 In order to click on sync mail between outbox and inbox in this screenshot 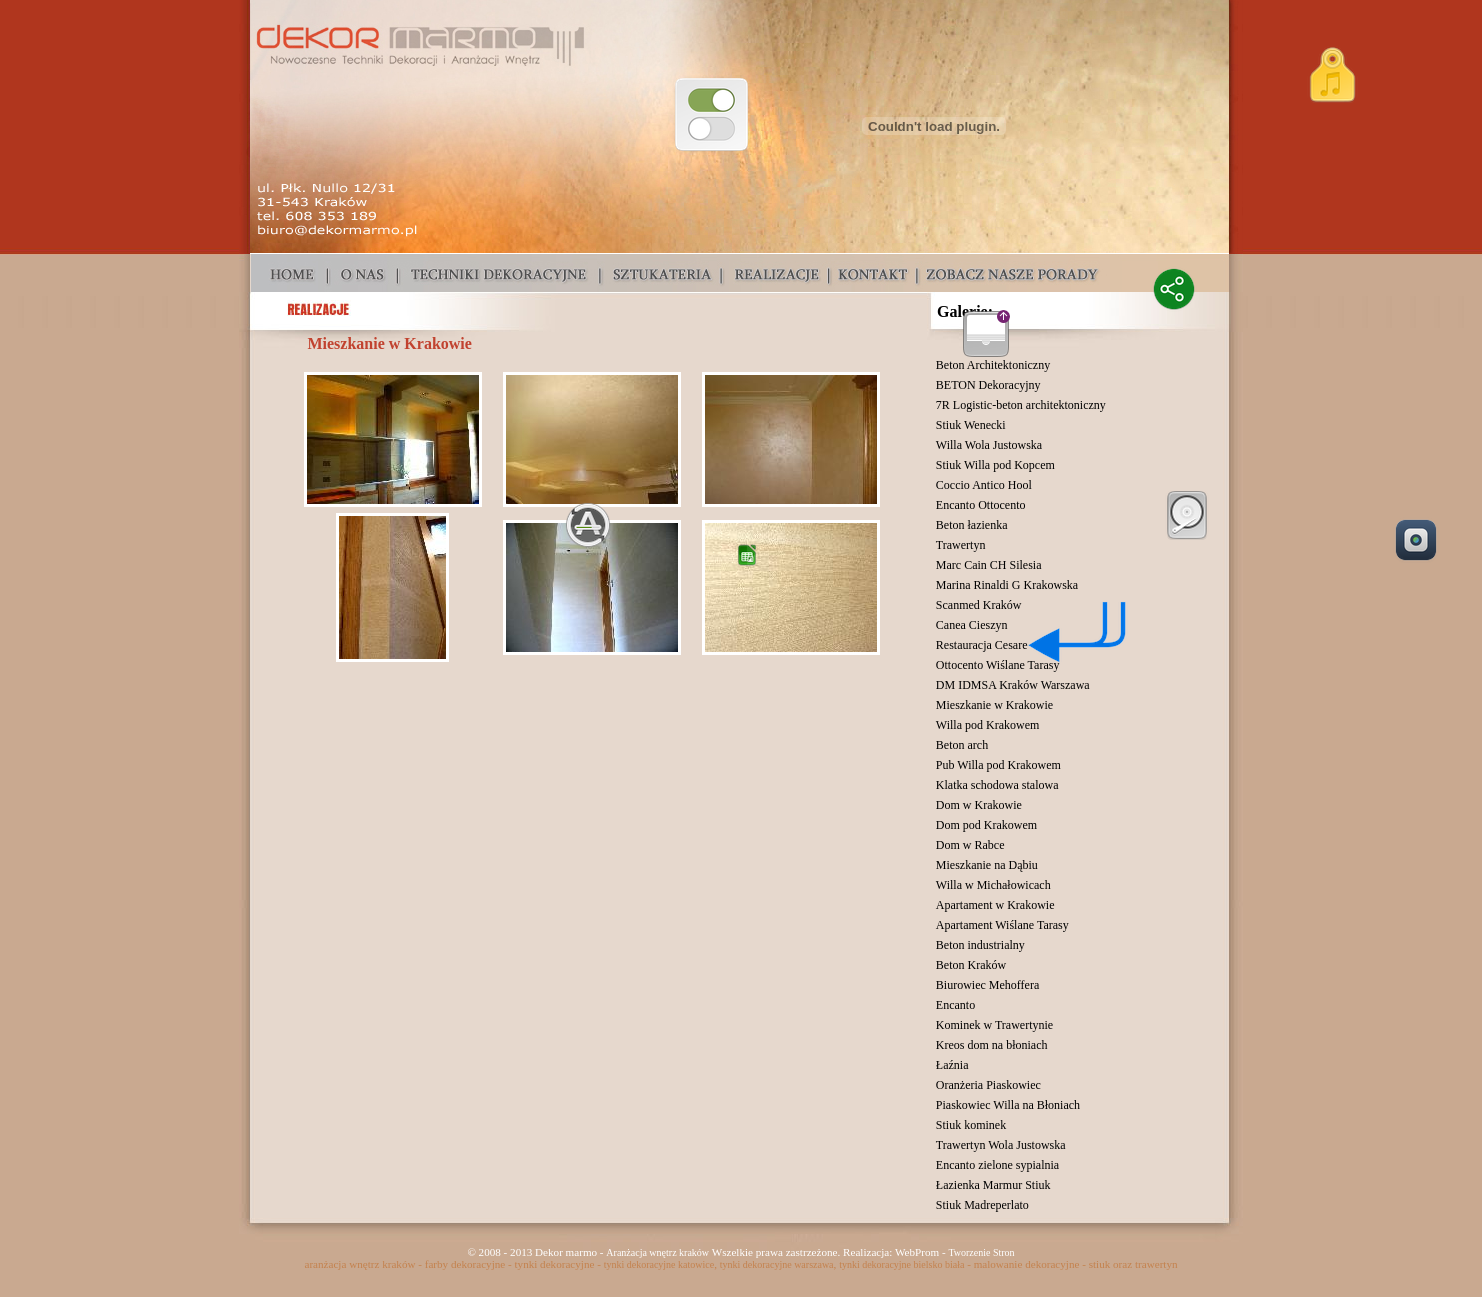, I will do `click(986, 334)`.